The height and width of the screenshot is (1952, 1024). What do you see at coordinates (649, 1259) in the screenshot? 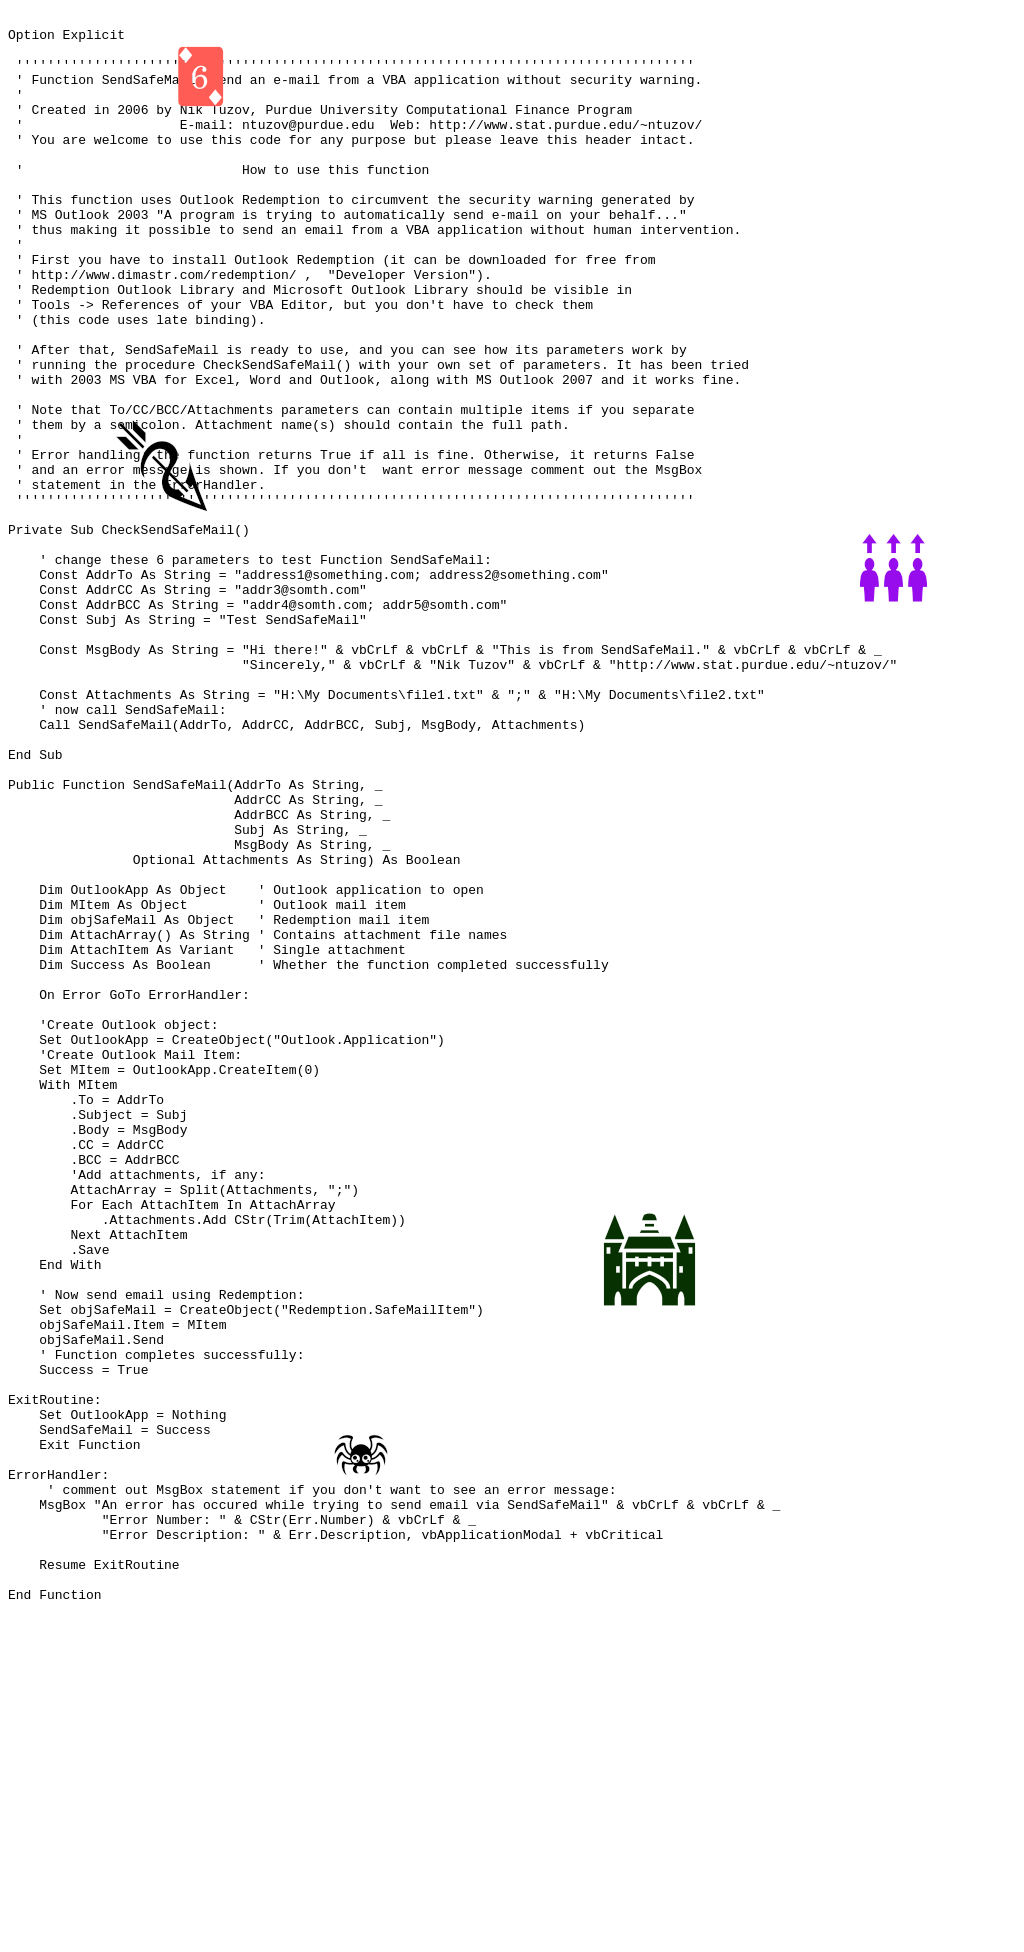
I see `enter the castle or fortress level` at bounding box center [649, 1259].